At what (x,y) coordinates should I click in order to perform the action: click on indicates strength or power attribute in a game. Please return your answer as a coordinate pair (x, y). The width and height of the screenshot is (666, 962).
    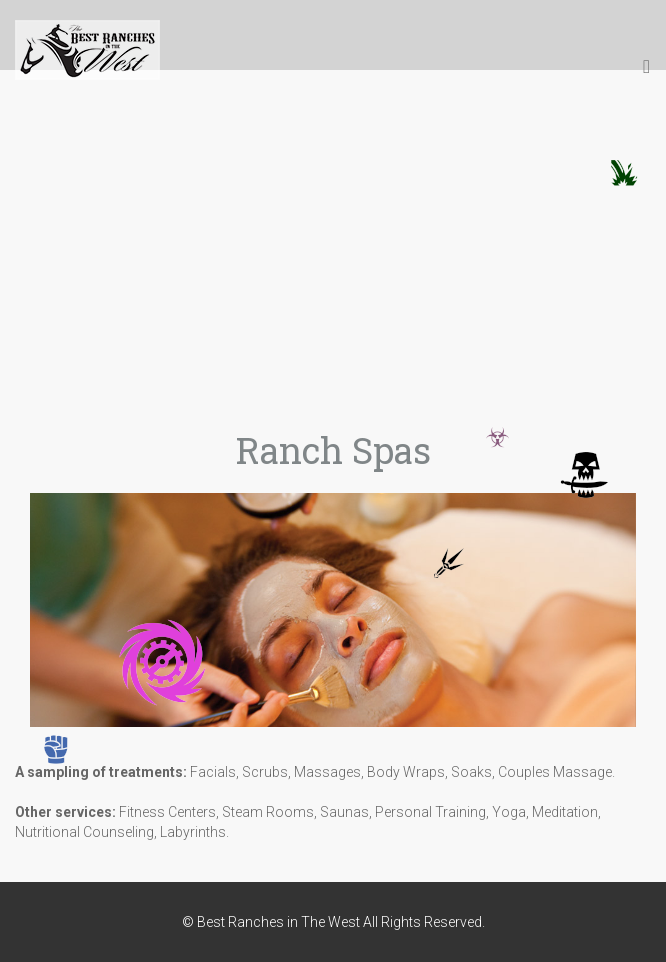
    Looking at the image, I should click on (55, 749).